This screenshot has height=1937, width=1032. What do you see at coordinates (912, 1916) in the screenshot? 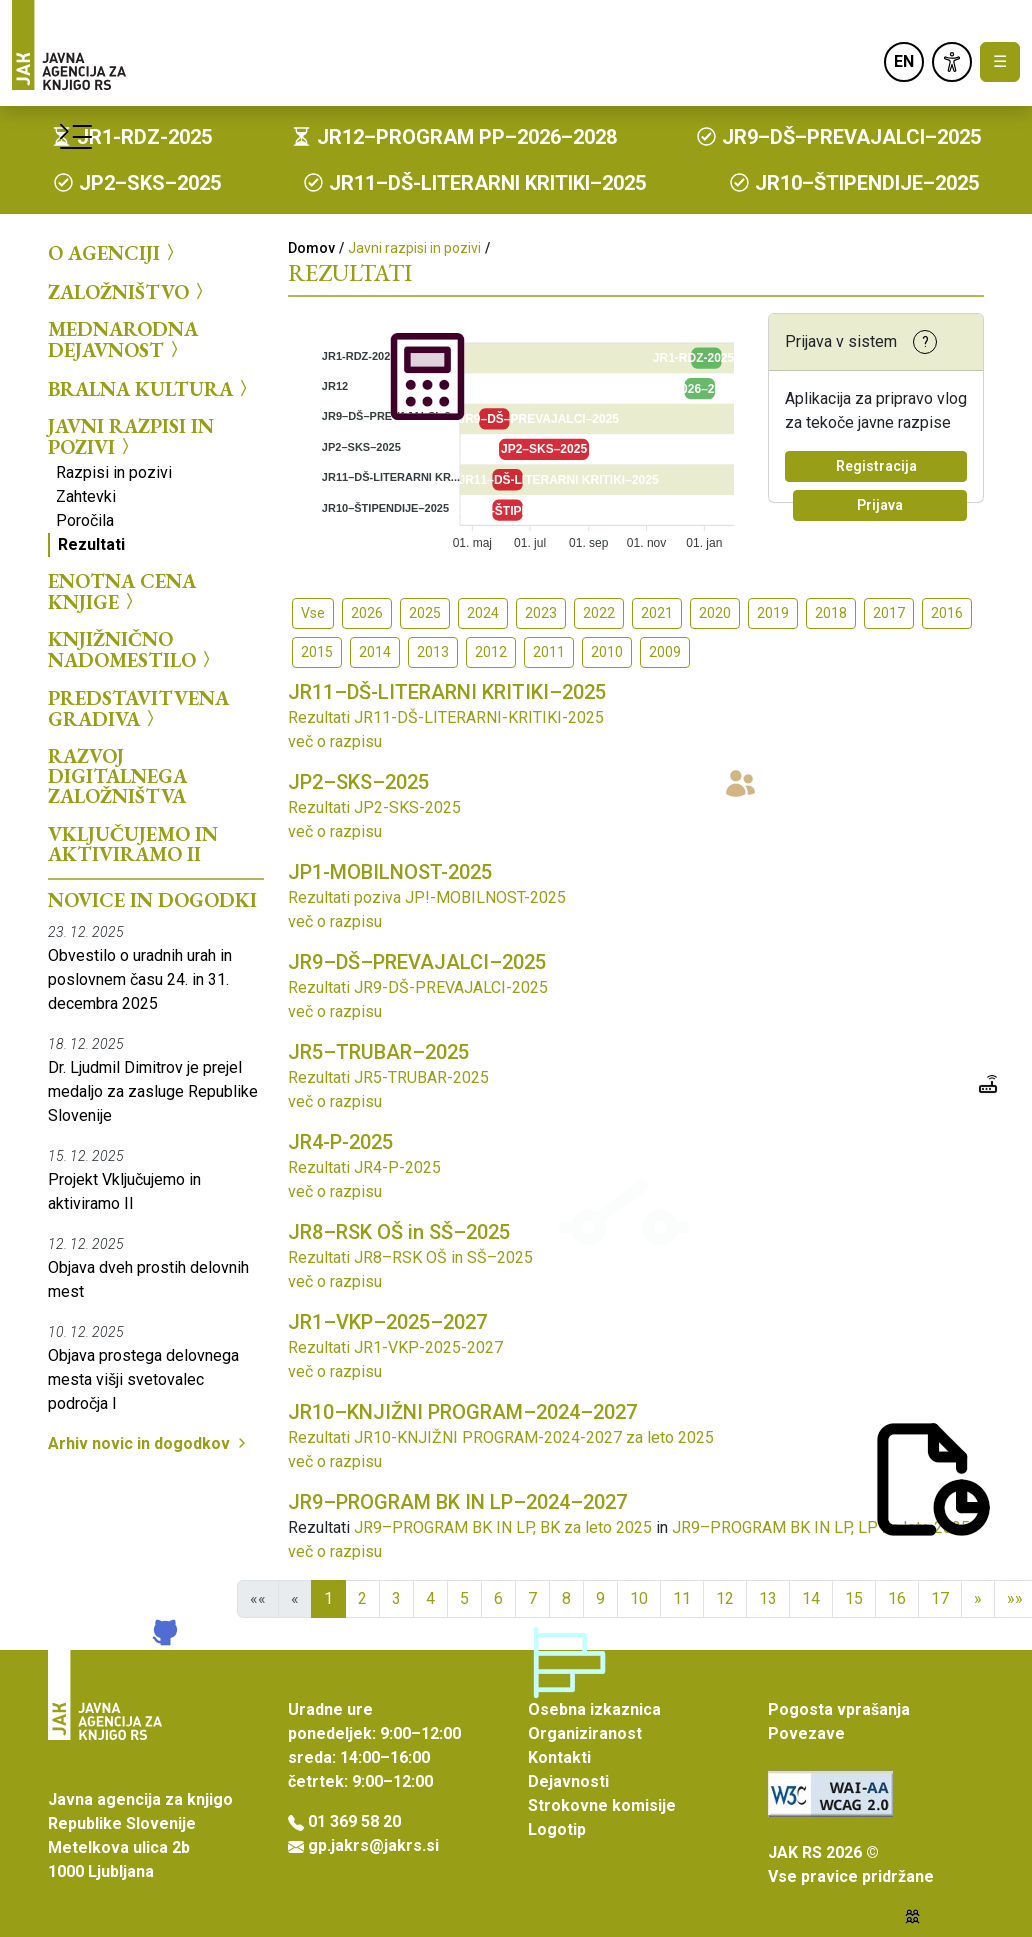
I see `view all team members` at bounding box center [912, 1916].